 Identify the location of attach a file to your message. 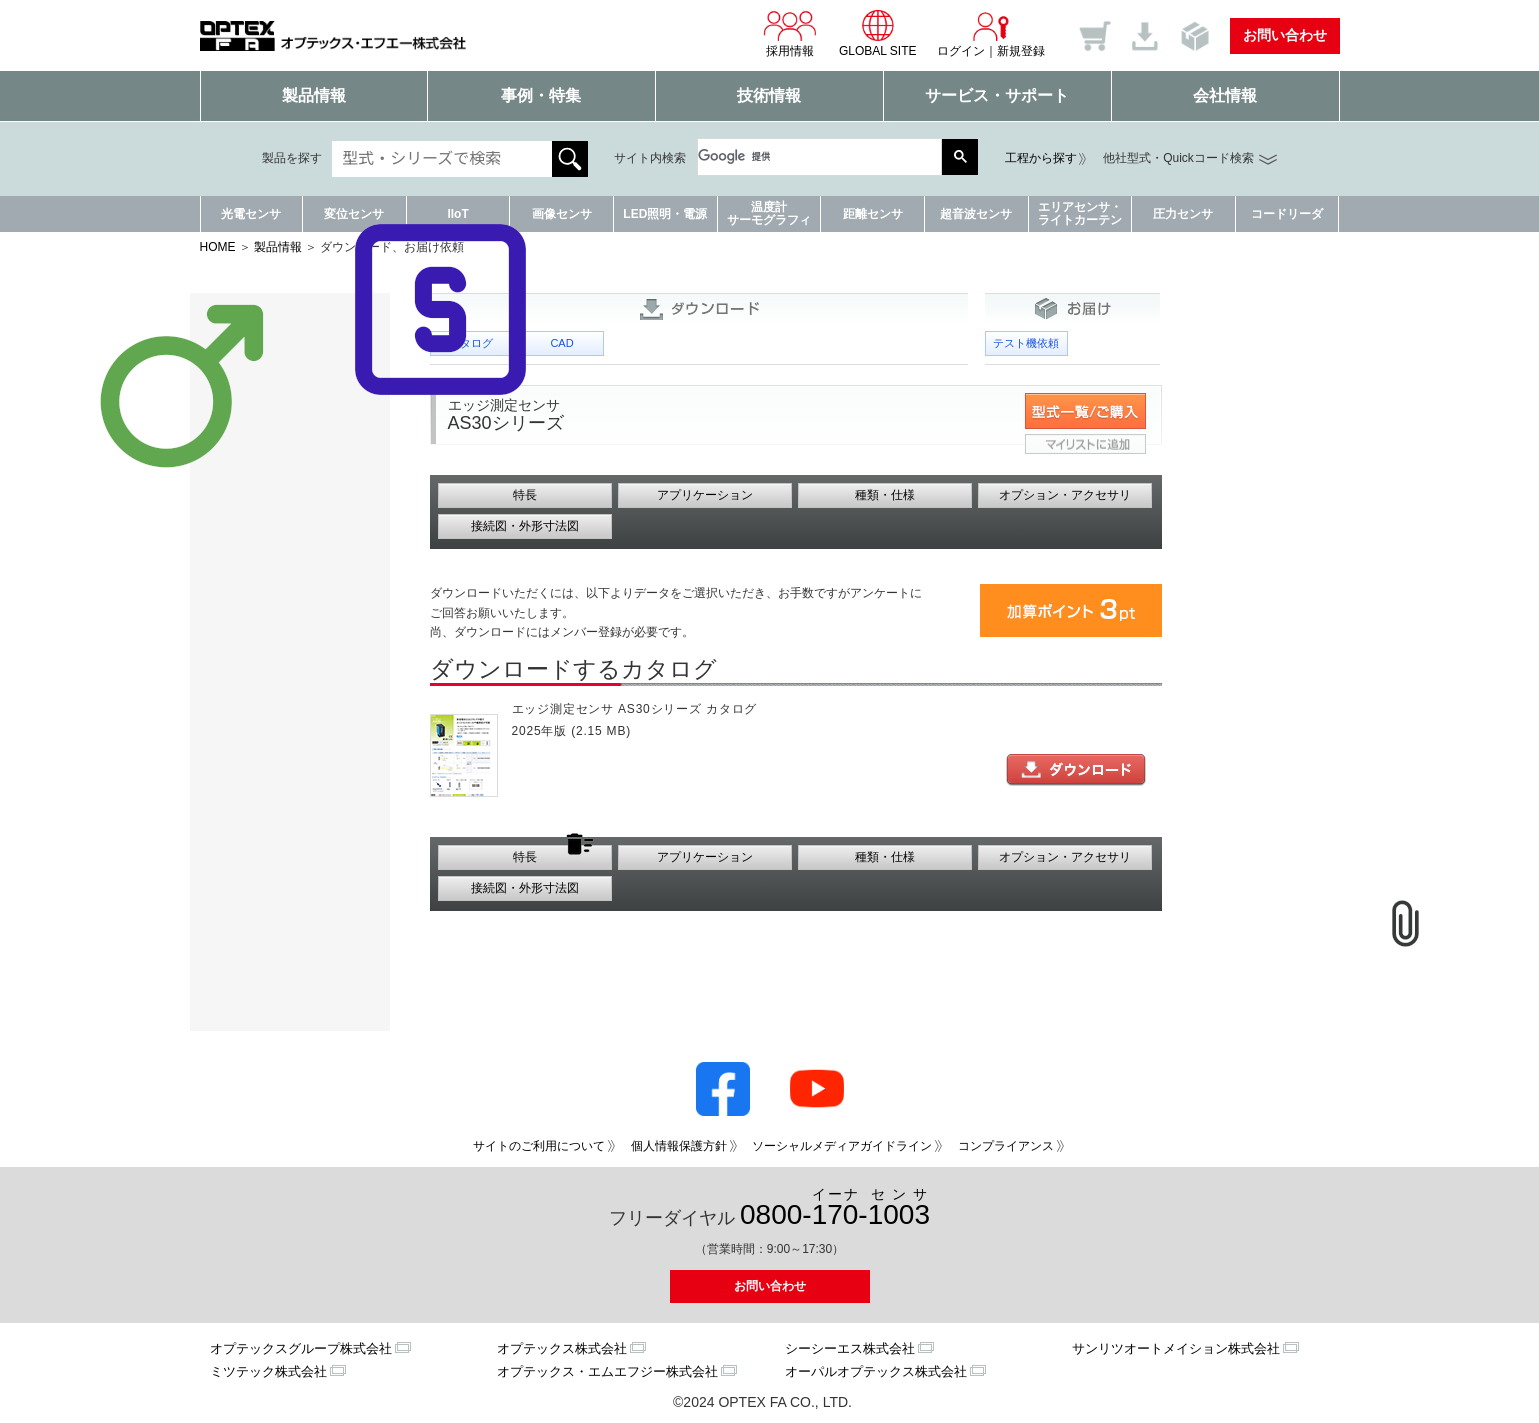
(1405, 923).